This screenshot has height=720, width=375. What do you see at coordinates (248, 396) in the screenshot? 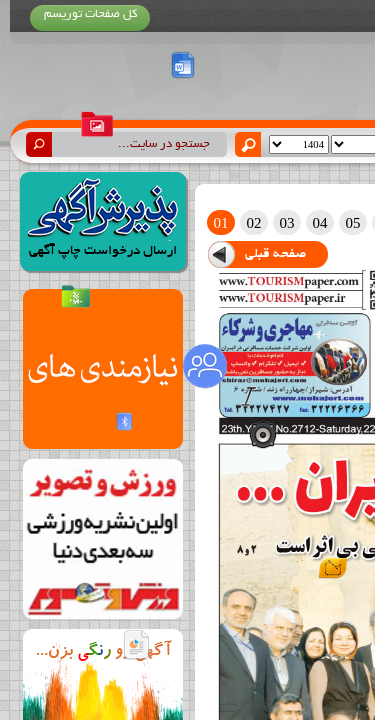
I see `apply italic formatting to selected text` at bounding box center [248, 396].